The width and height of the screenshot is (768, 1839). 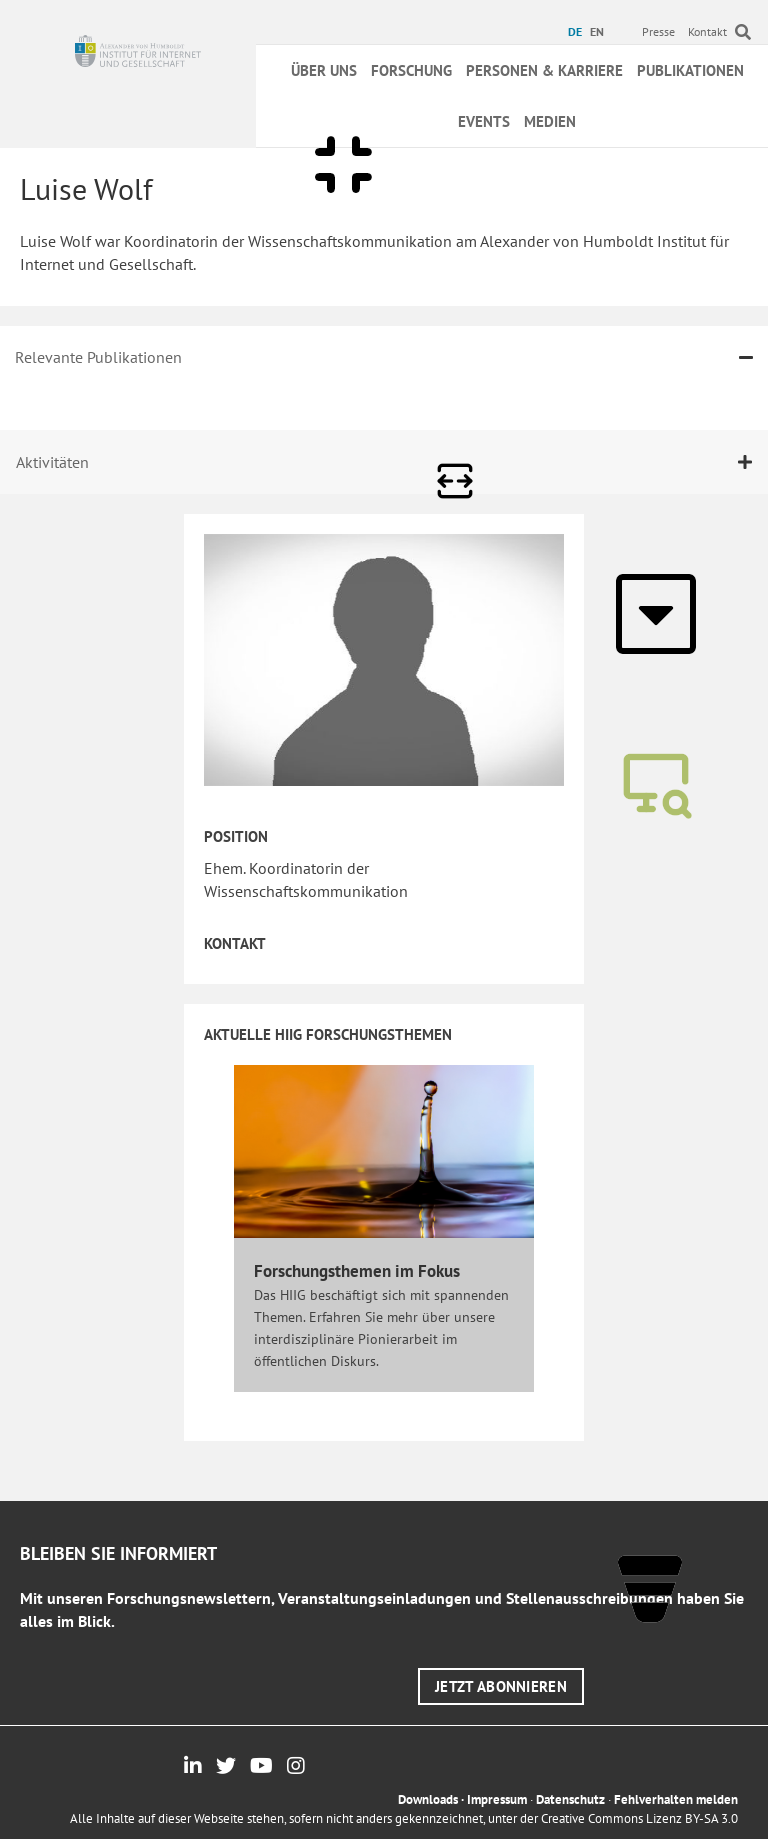 I want to click on open a dropdown menu to select an option, so click(x=656, y=614).